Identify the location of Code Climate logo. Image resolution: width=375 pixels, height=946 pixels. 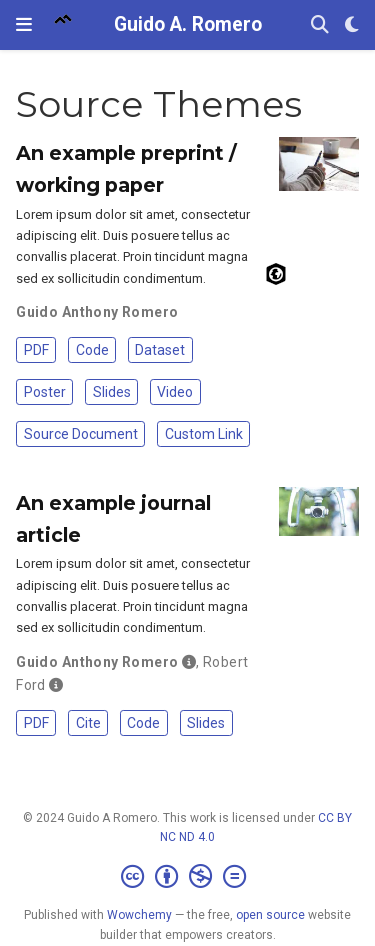
(63, 19).